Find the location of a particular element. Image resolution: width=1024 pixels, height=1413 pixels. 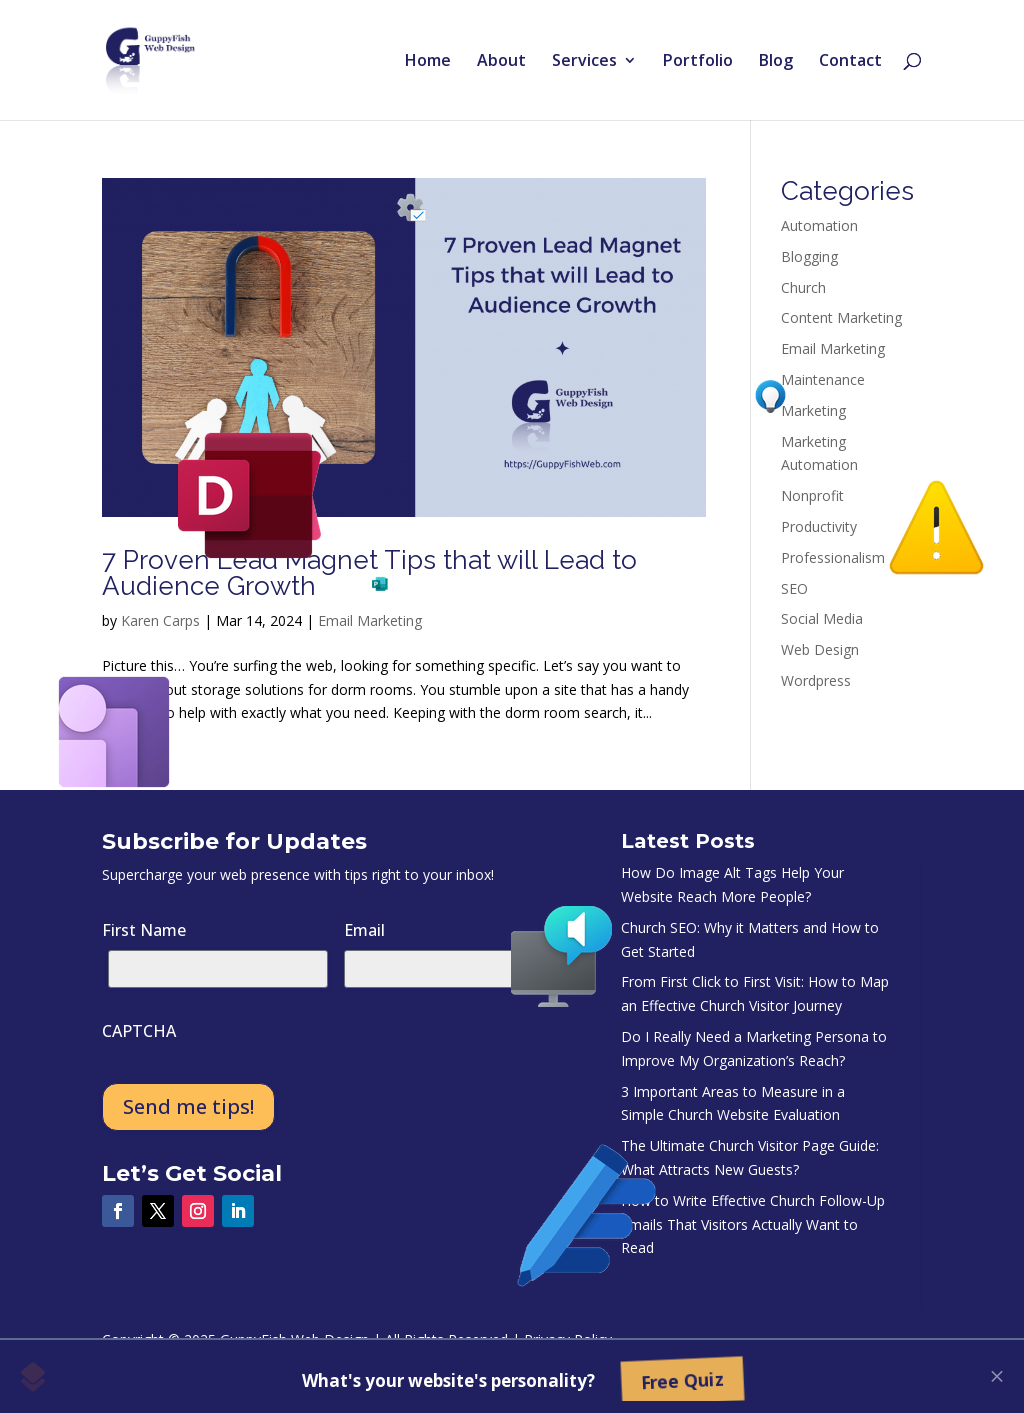

access administrator tools and settings is located at coordinates (410, 207).